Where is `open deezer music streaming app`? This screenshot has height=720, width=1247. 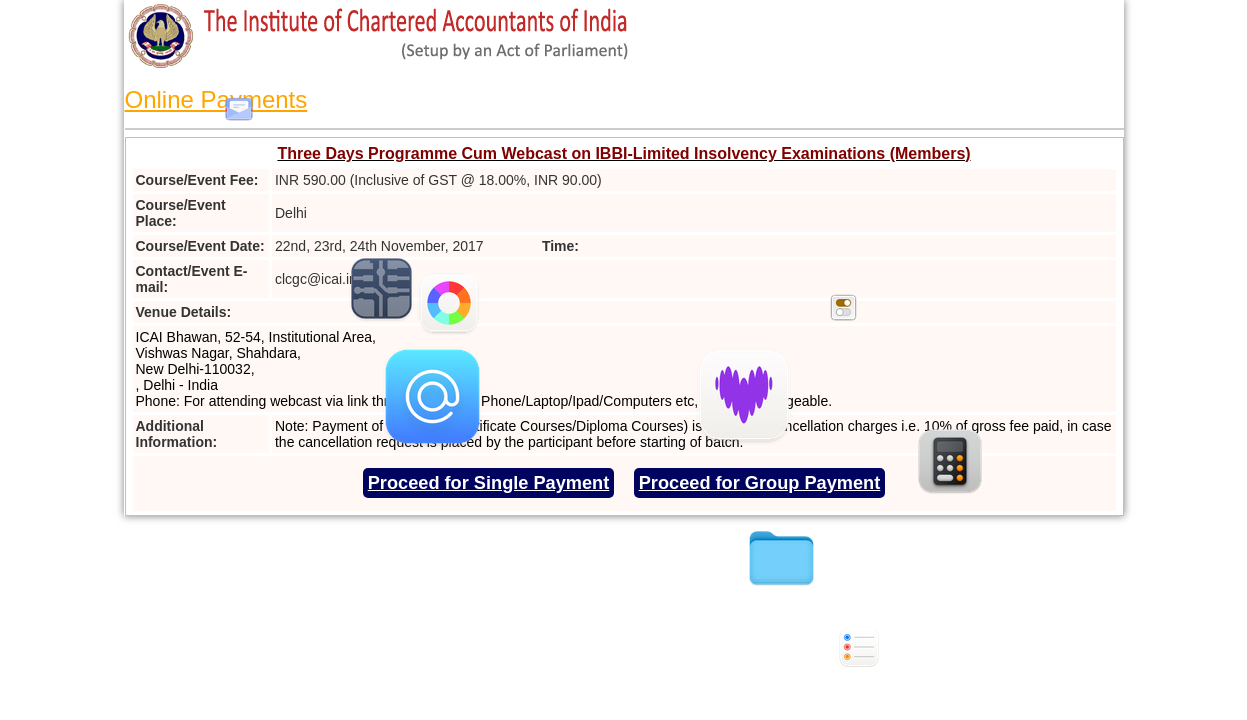
open deezer music streaming app is located at coordinates (744, 395).